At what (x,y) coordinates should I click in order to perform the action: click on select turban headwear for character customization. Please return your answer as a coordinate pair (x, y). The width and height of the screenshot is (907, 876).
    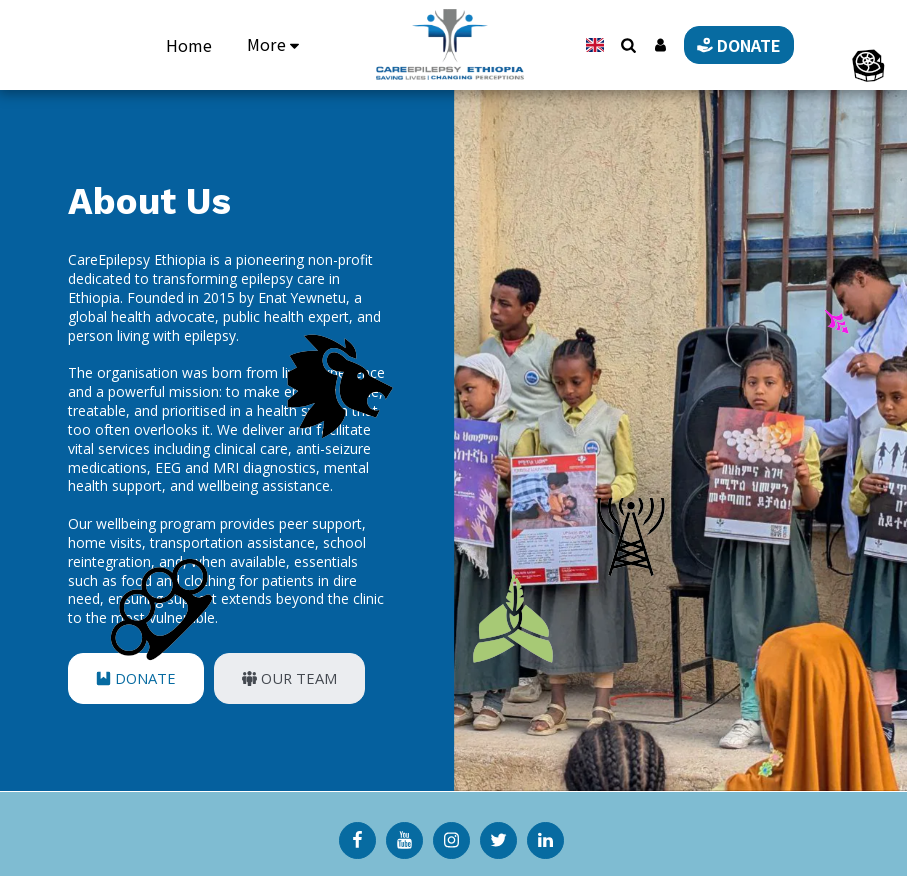
    Looking at the image, I should click on (514, 619).